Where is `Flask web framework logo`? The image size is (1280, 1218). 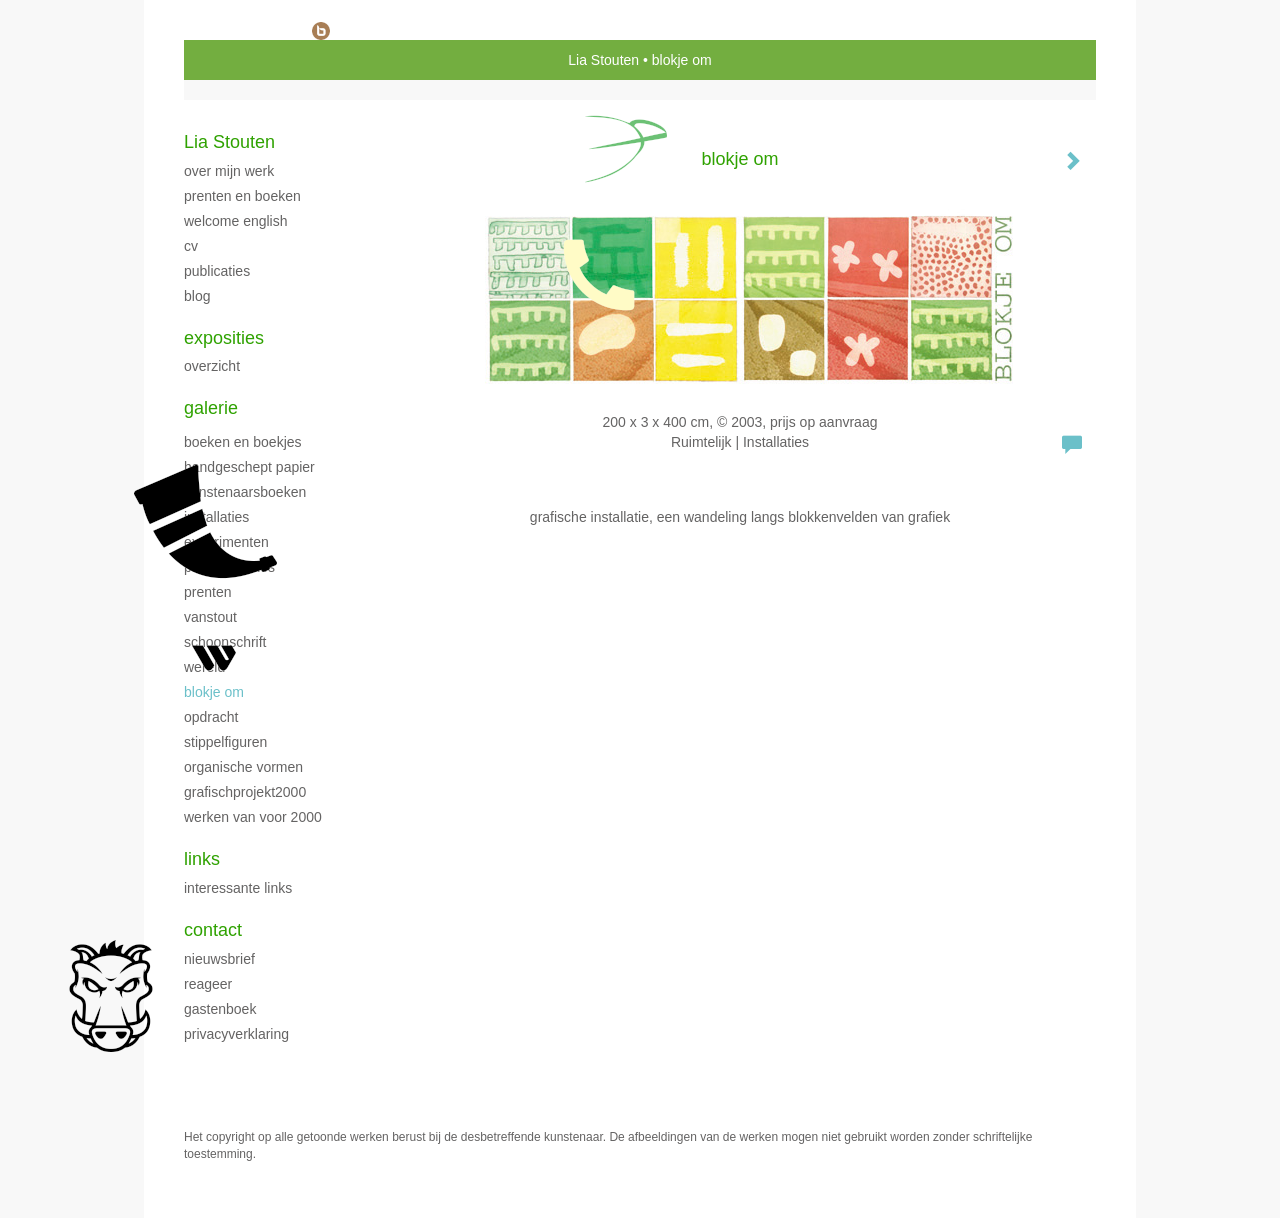 Flask web framework logo is located at coordinates (205, 521).